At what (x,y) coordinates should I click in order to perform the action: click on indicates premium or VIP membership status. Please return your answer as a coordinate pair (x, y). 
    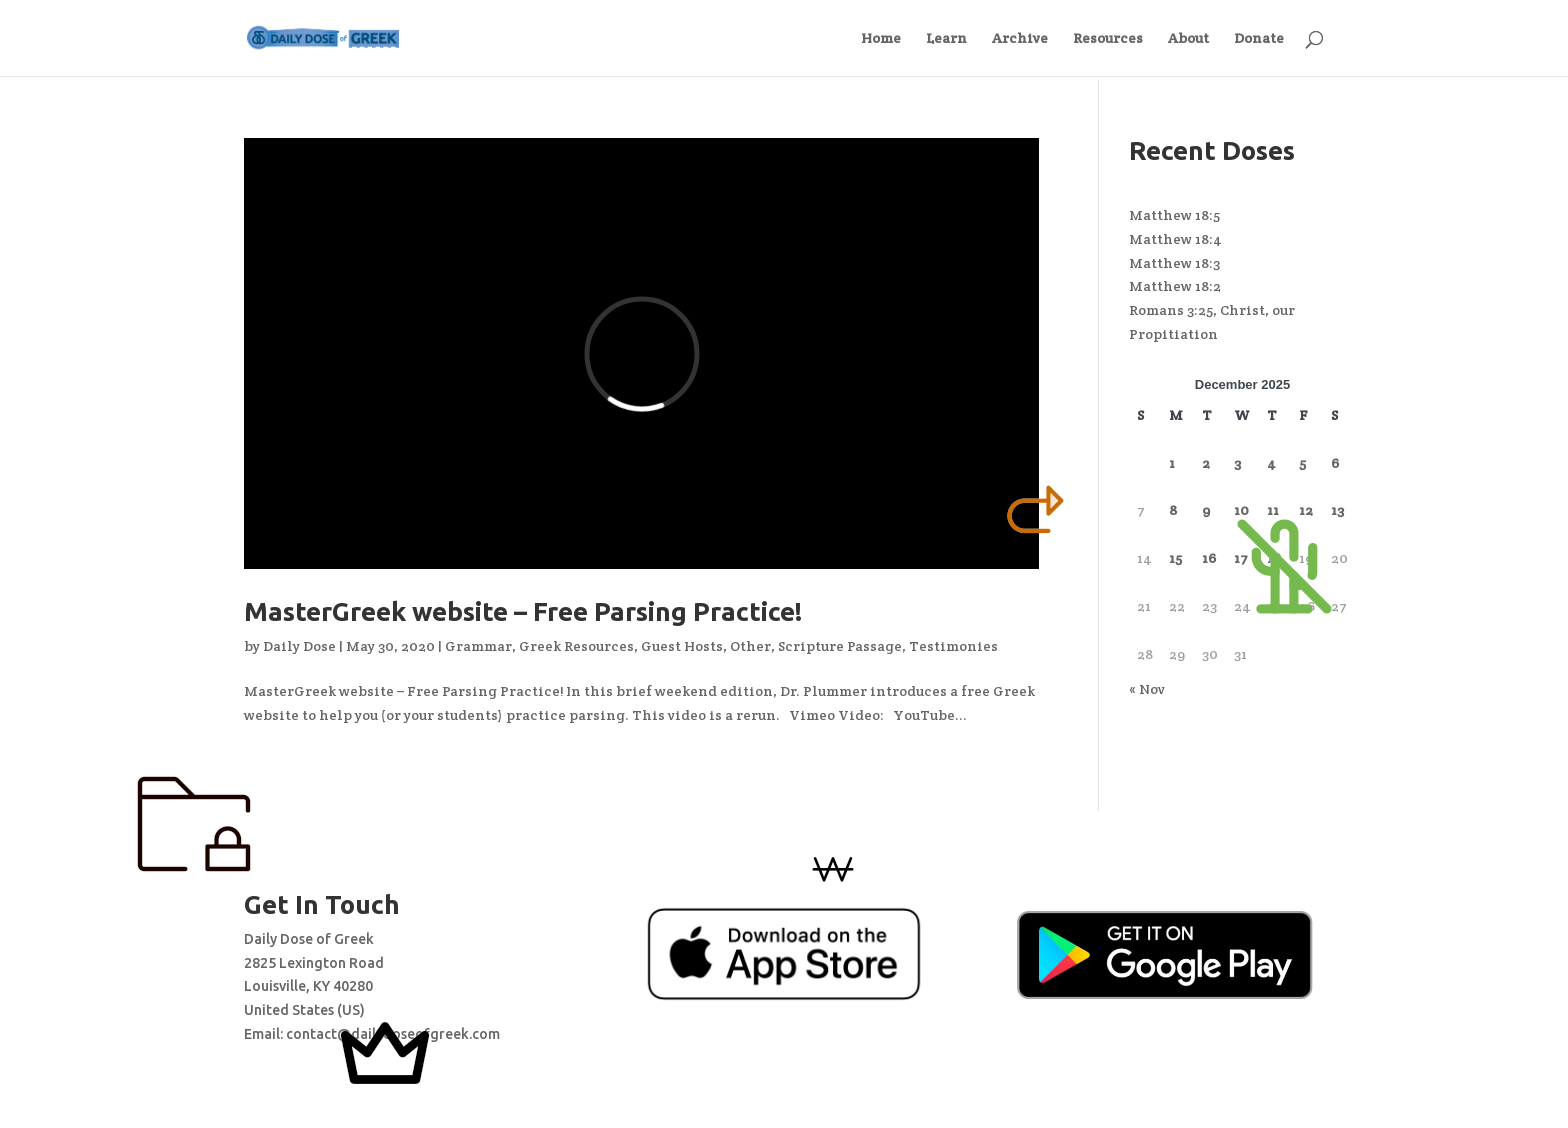
    Looking at the image, I should click on (385, 1053).